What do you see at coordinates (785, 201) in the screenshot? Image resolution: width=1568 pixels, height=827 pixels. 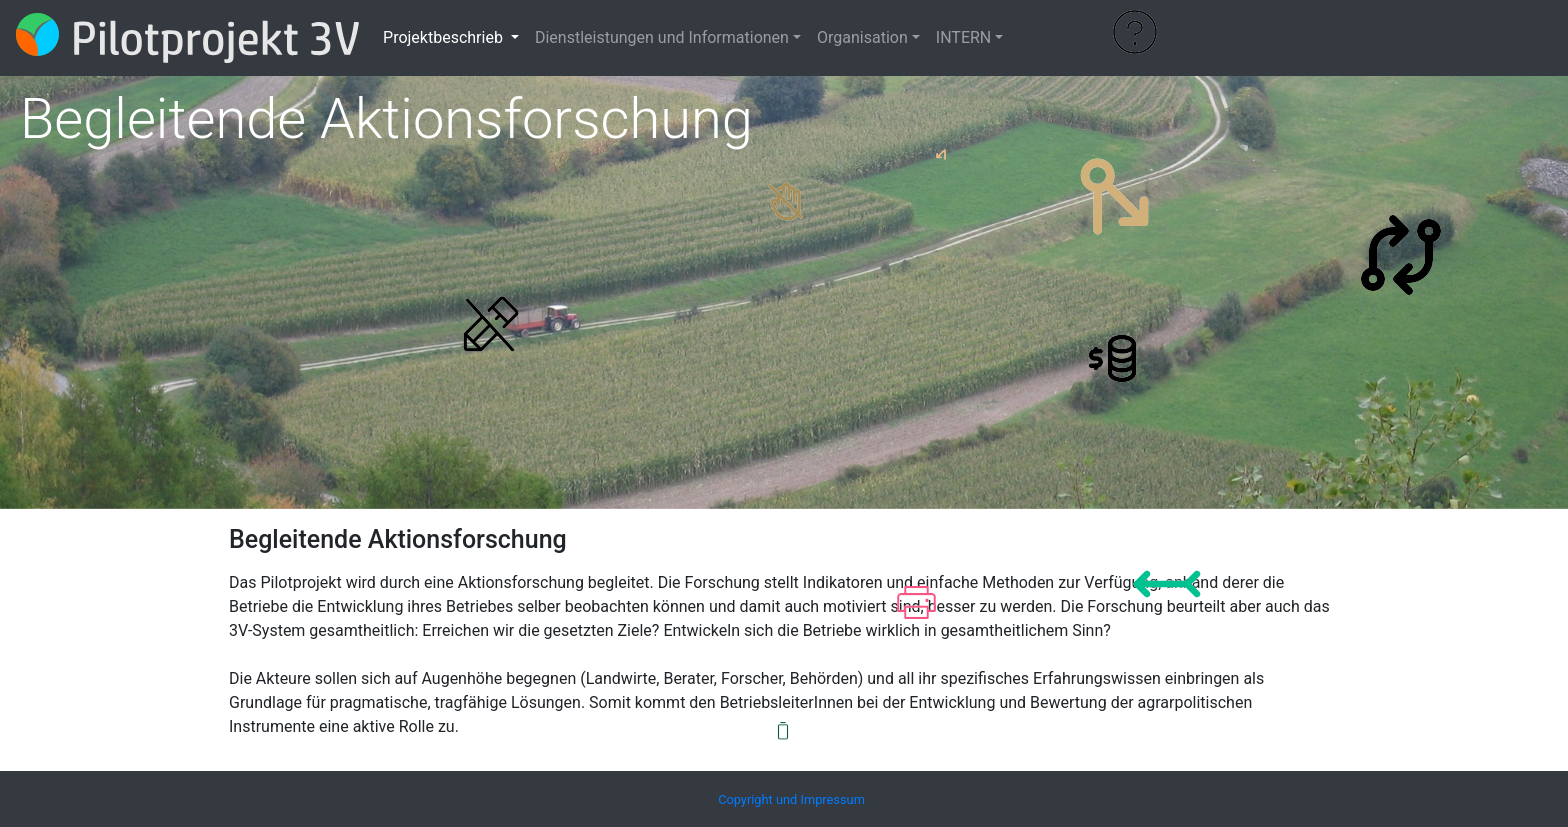 I see `disable touch or gesture controls` at bounding box center [785, 201].